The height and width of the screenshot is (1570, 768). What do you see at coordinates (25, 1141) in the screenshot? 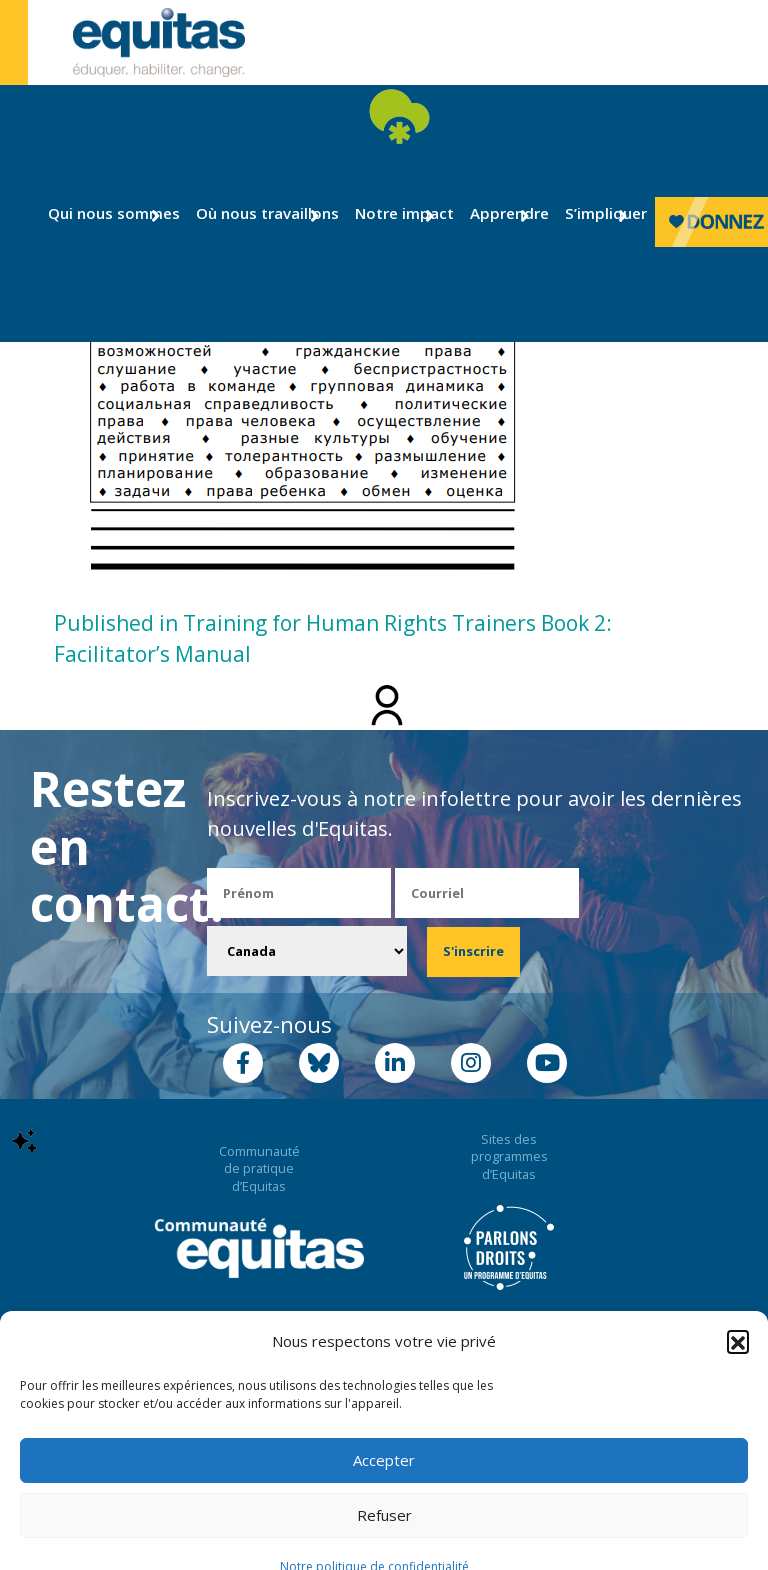
I see `indicates AI-generated or enhanced content` at bounding box center [25, 1141].